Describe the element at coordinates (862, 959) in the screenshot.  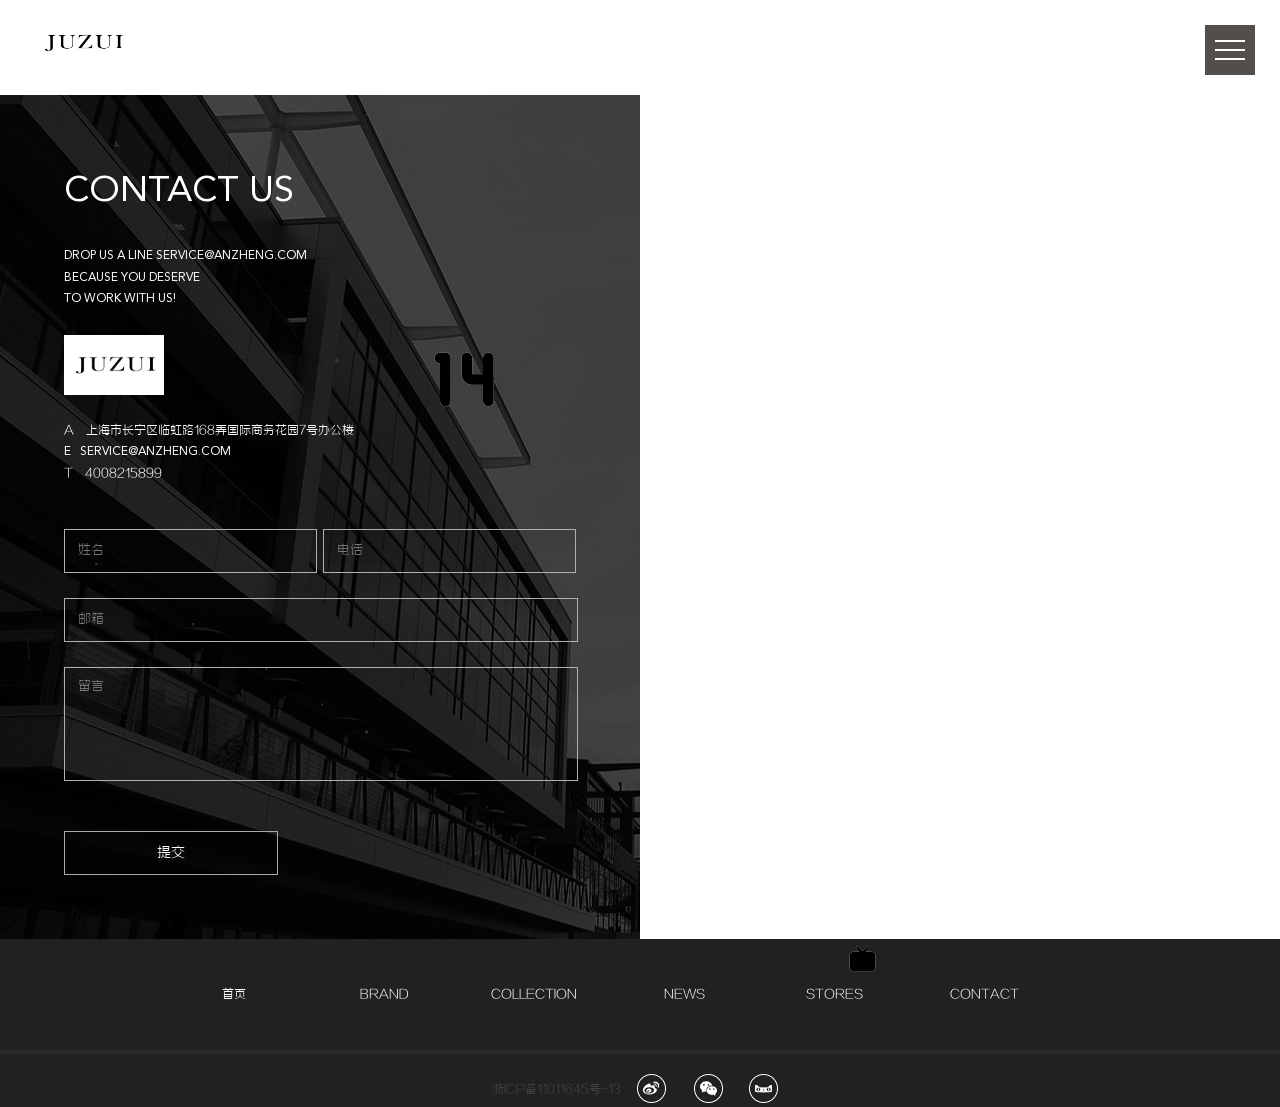
I see `access tv or display settings` at that location.